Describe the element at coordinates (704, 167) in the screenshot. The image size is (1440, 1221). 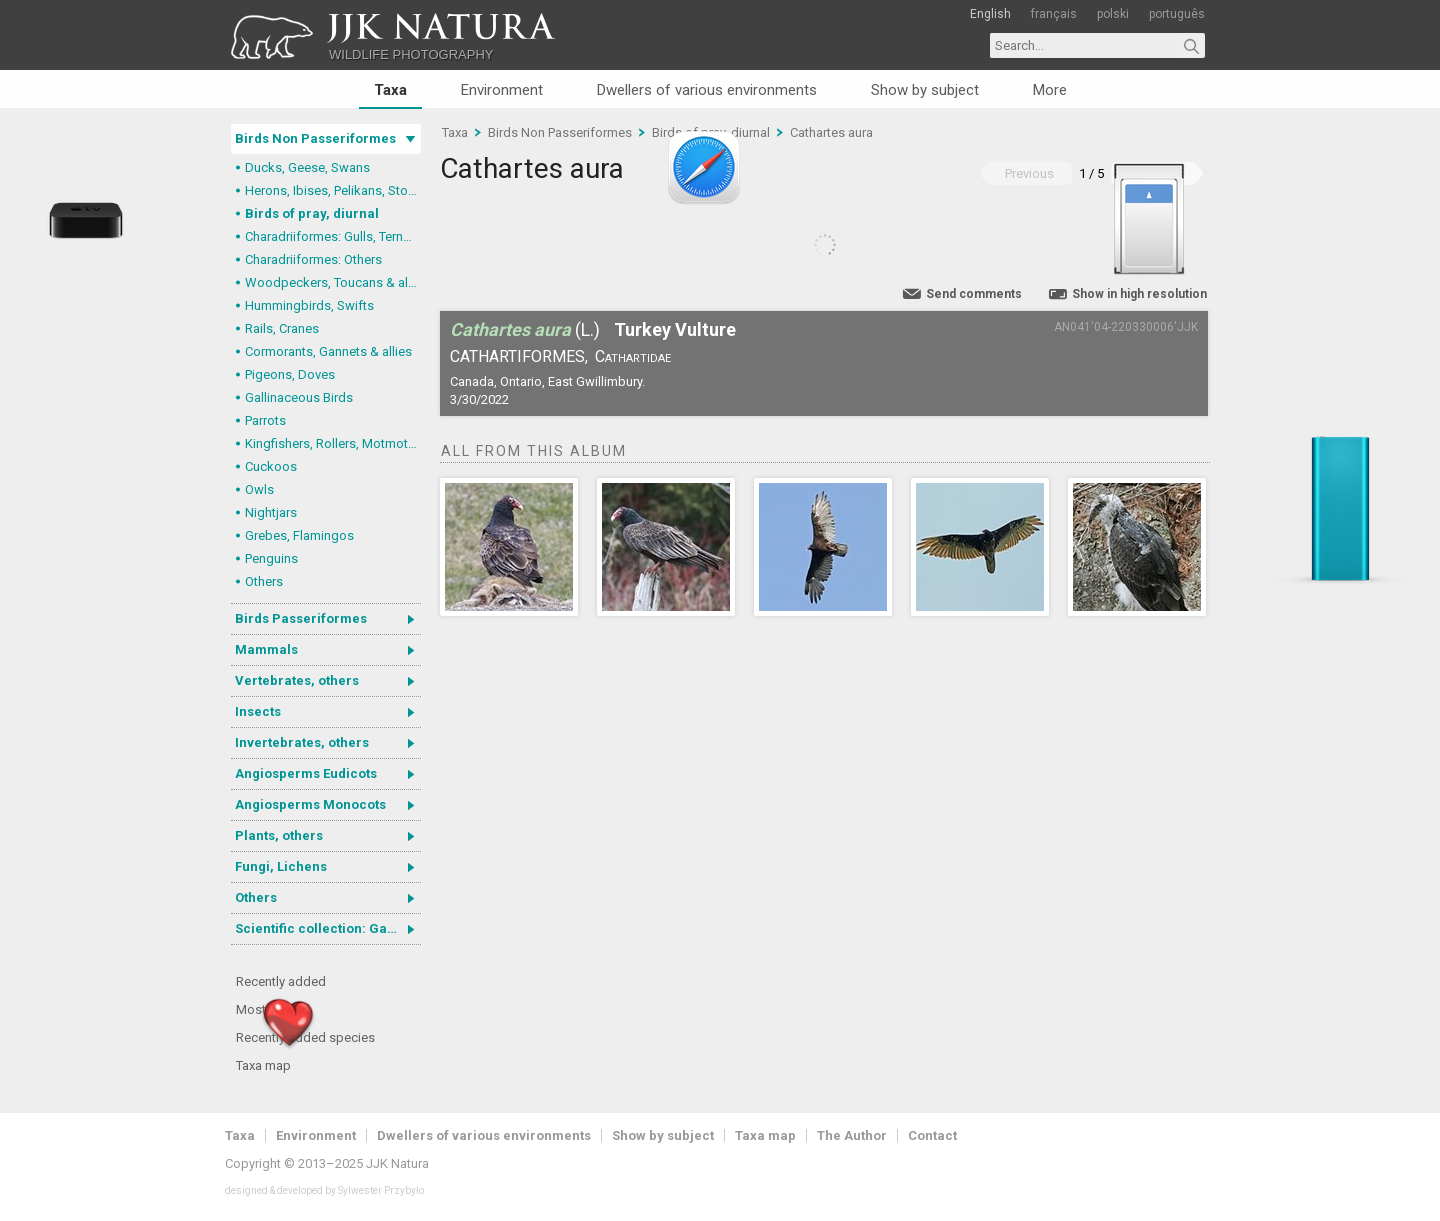
I see `open Safari web browser` at that location.